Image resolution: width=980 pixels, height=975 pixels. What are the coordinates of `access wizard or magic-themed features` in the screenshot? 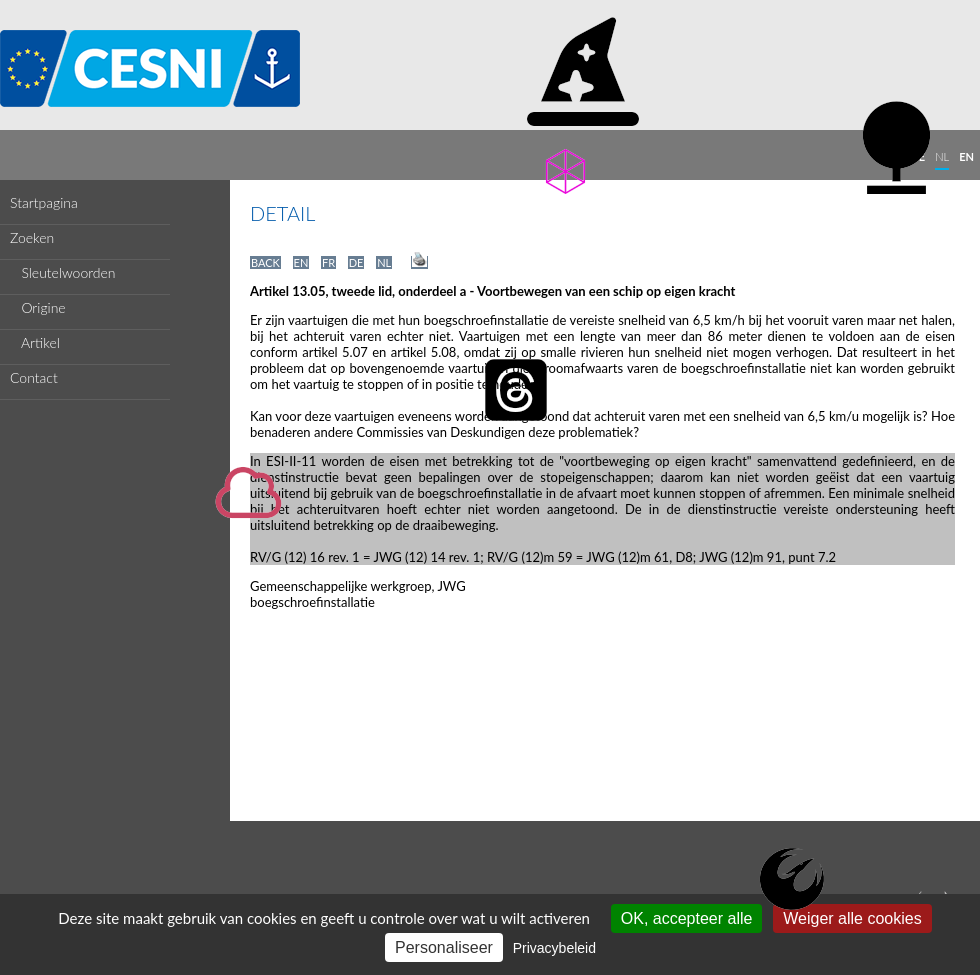 It's located at (583, 70).